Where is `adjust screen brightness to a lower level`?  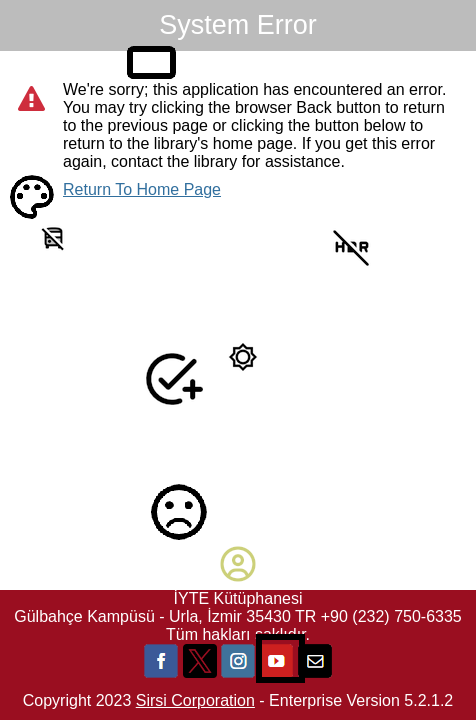
adjust screen brightness to a lower level is located at coordinates (243, 357).